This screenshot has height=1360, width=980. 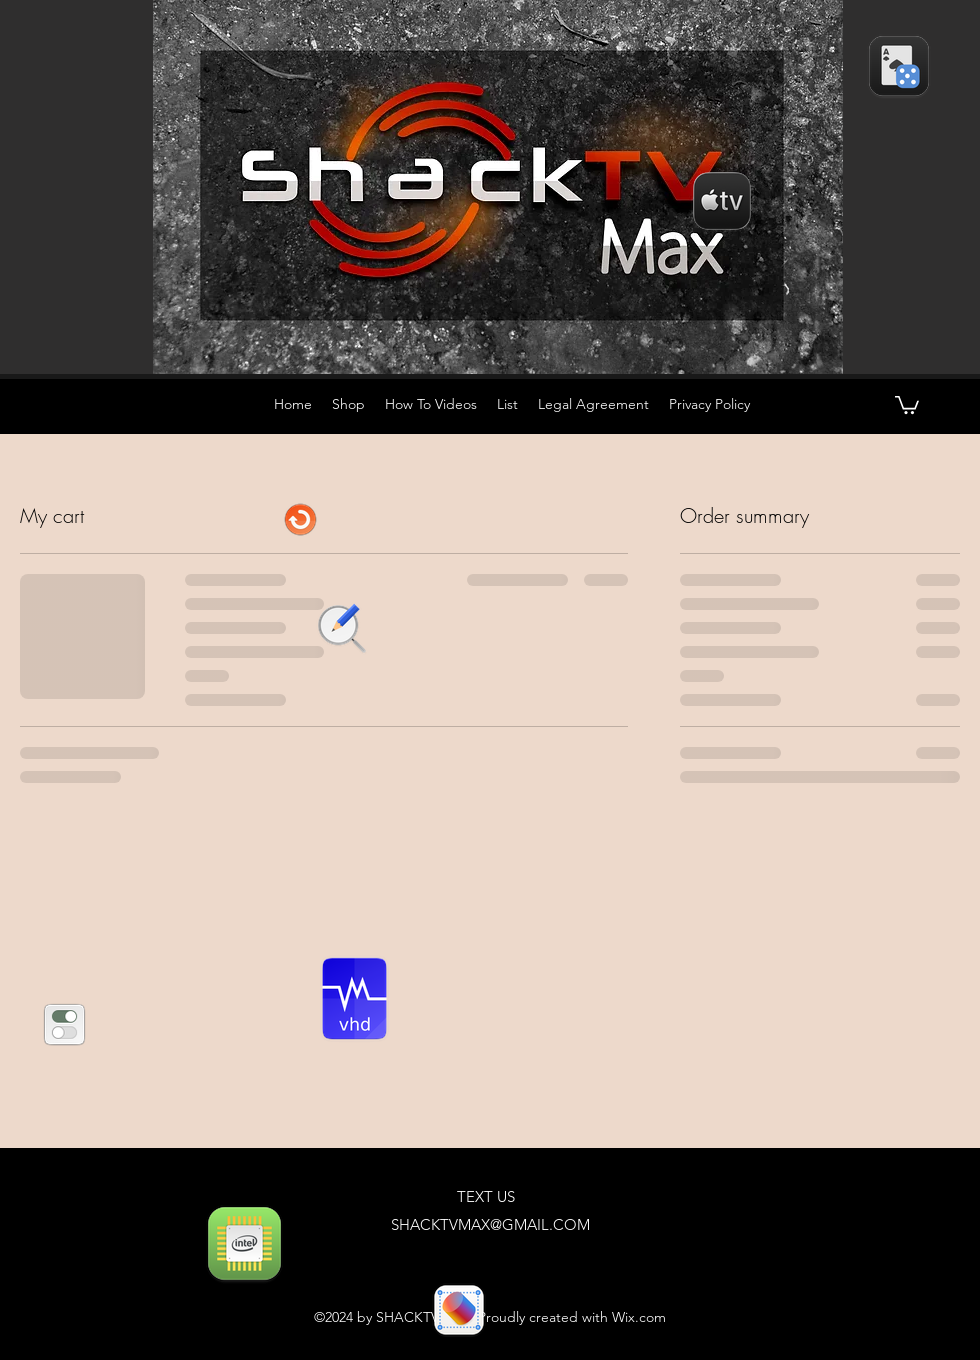 What do you see at coordinates (244, 1243) in the screenshot?
I see `access Intel processor settings` at bounding box center [244, 1243].